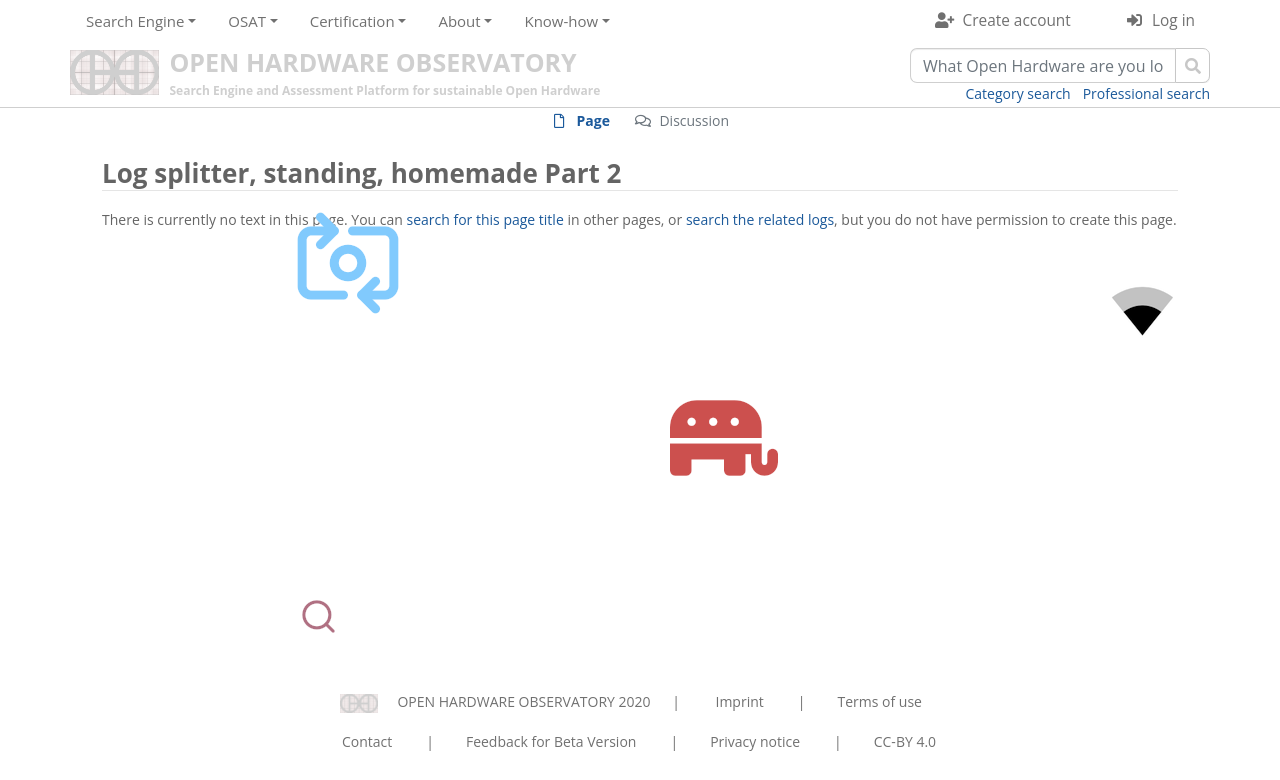  Describe the element at coordinates (348, 263) in the screenshot. I see `switch between front and rear camera` at that location.